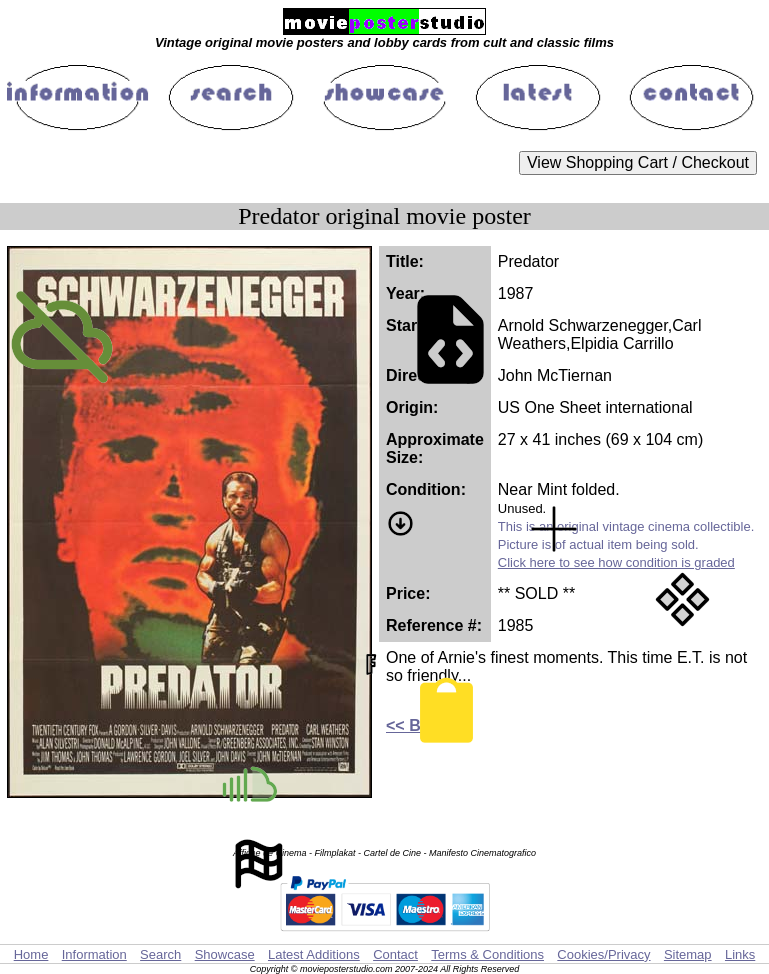 This screenshot has height=974, width=769. I want to click on add a new item, so click(554, 529).